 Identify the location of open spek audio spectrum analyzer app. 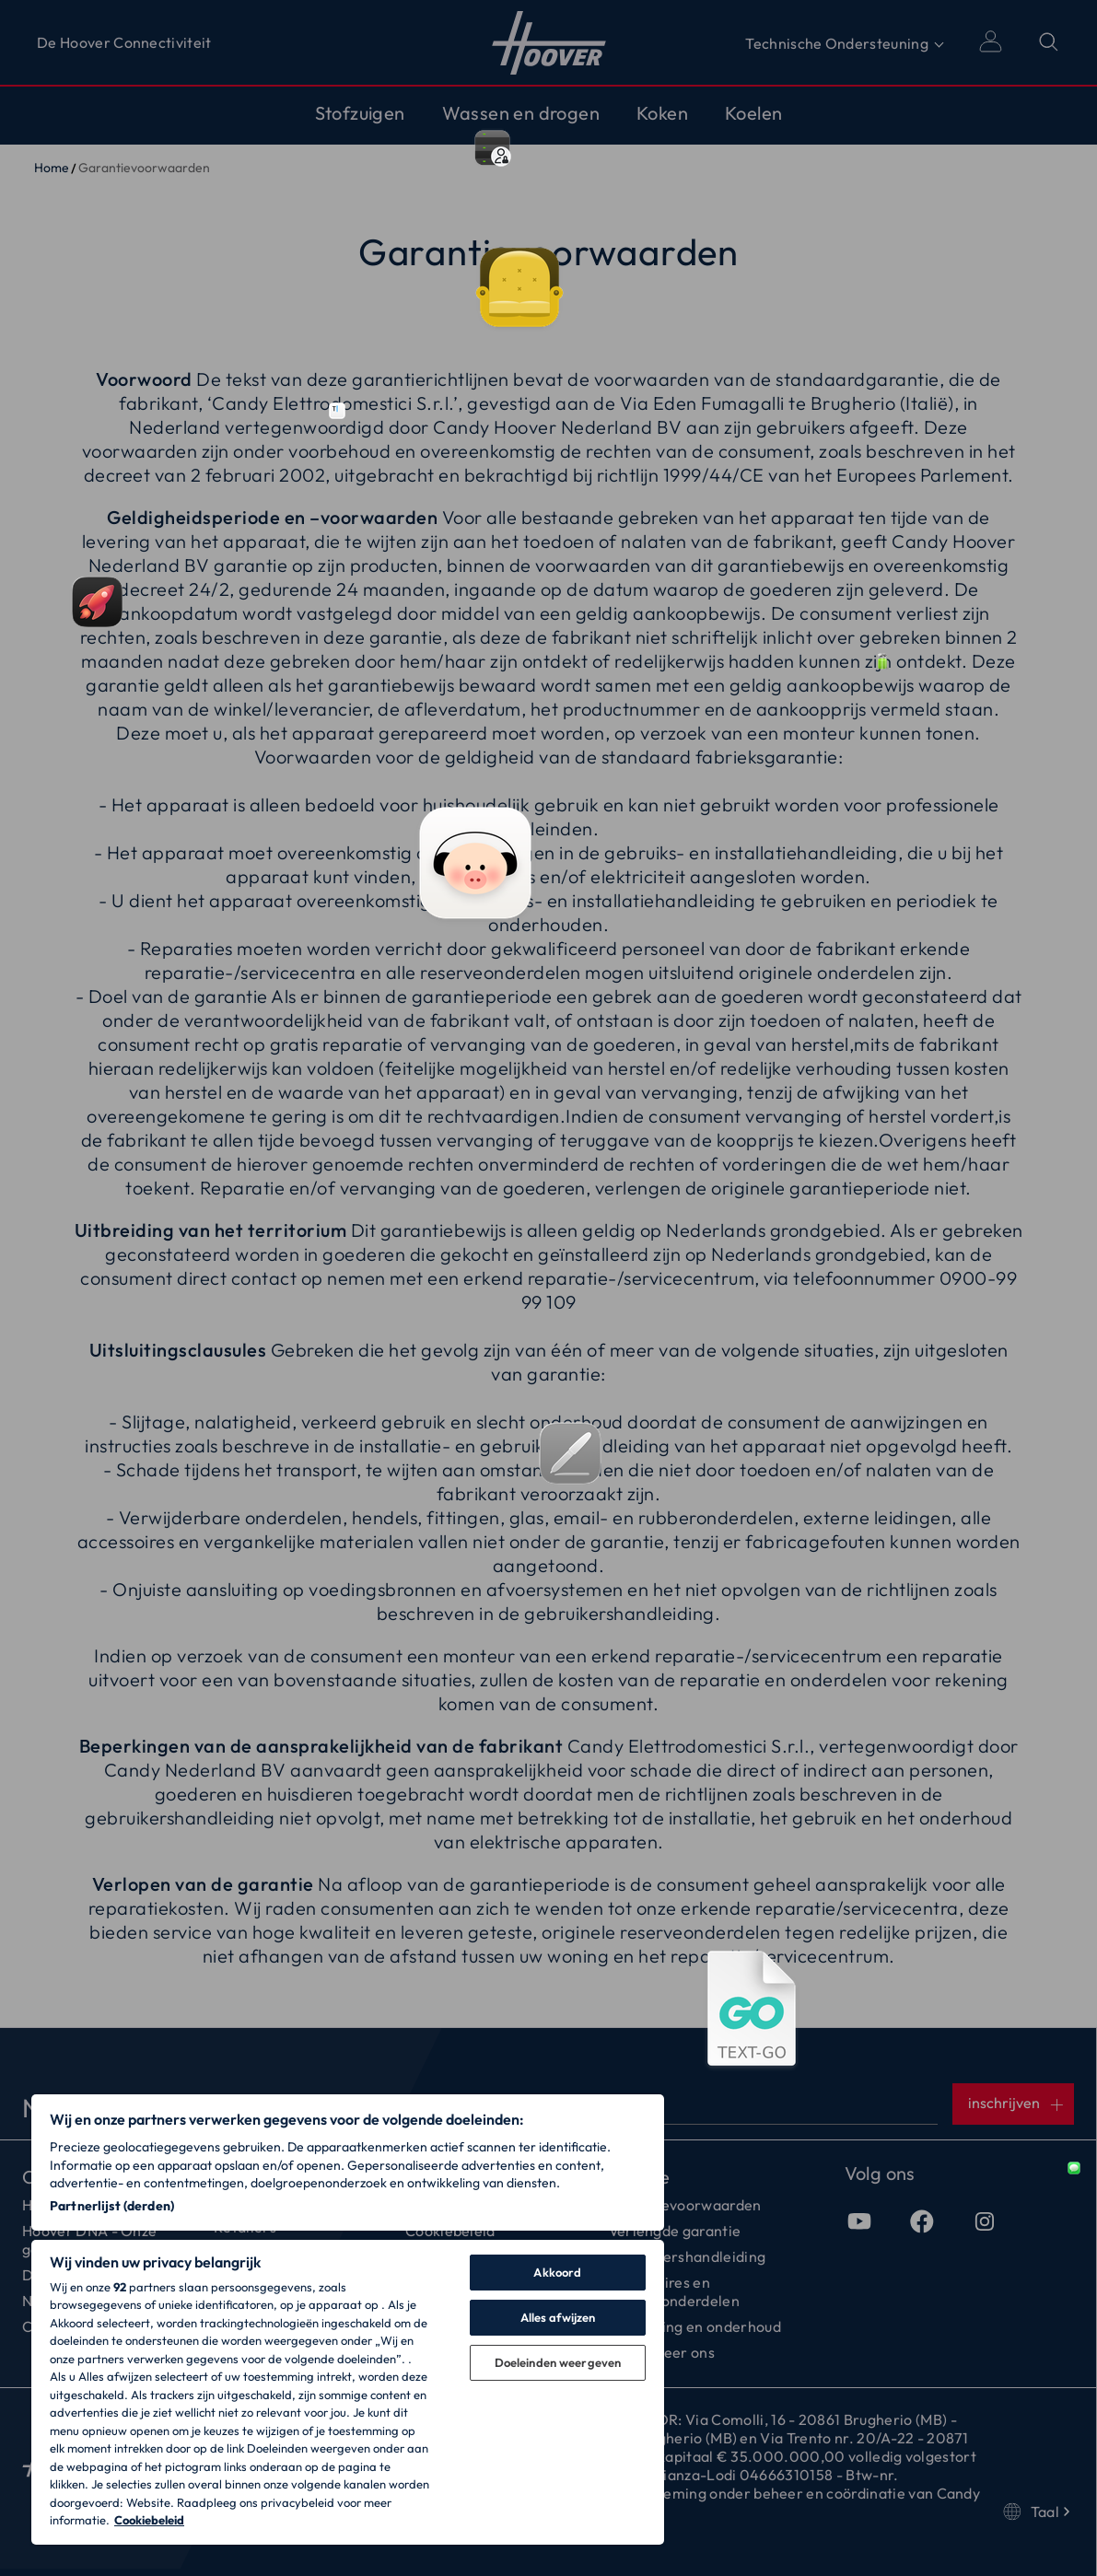
(475, 863).